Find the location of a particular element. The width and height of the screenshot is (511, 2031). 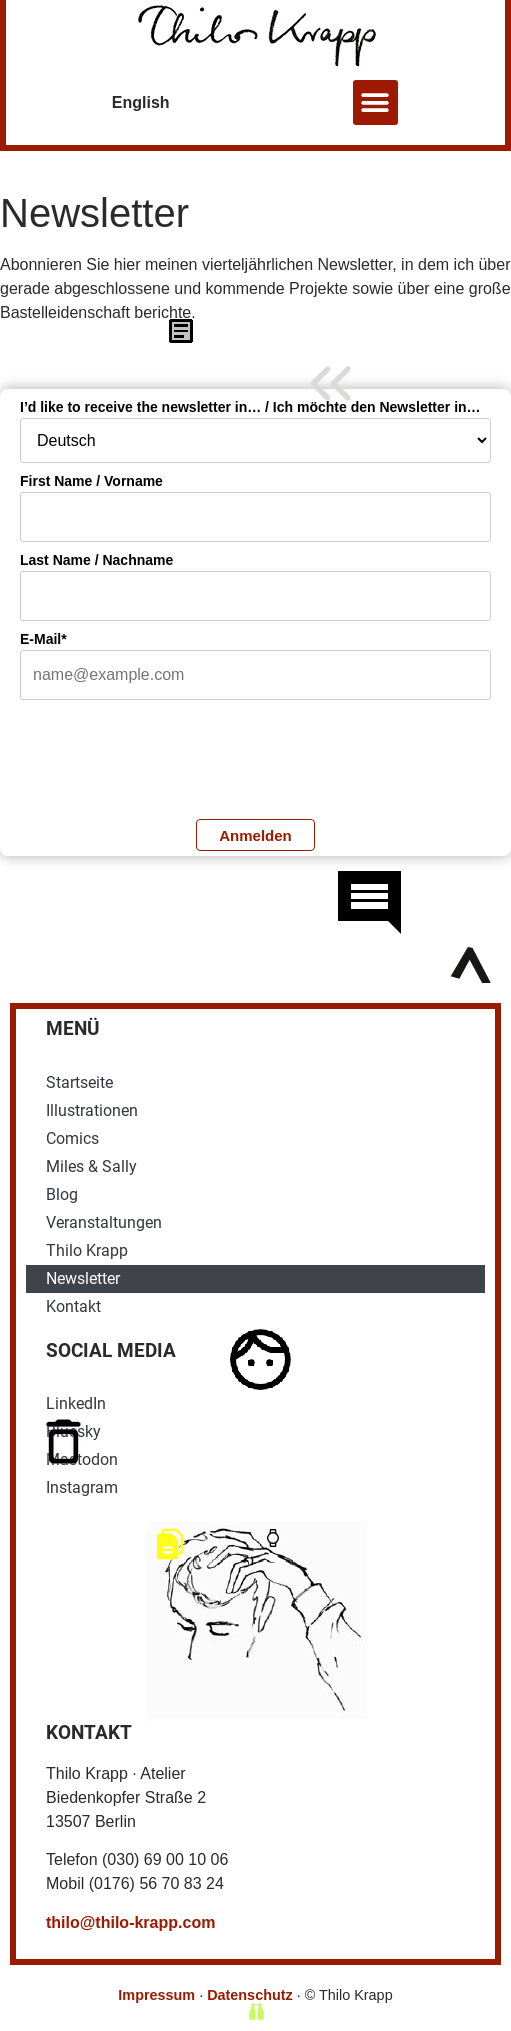

access smartwatch settings or companion app is located at coordinates (273, 1538).